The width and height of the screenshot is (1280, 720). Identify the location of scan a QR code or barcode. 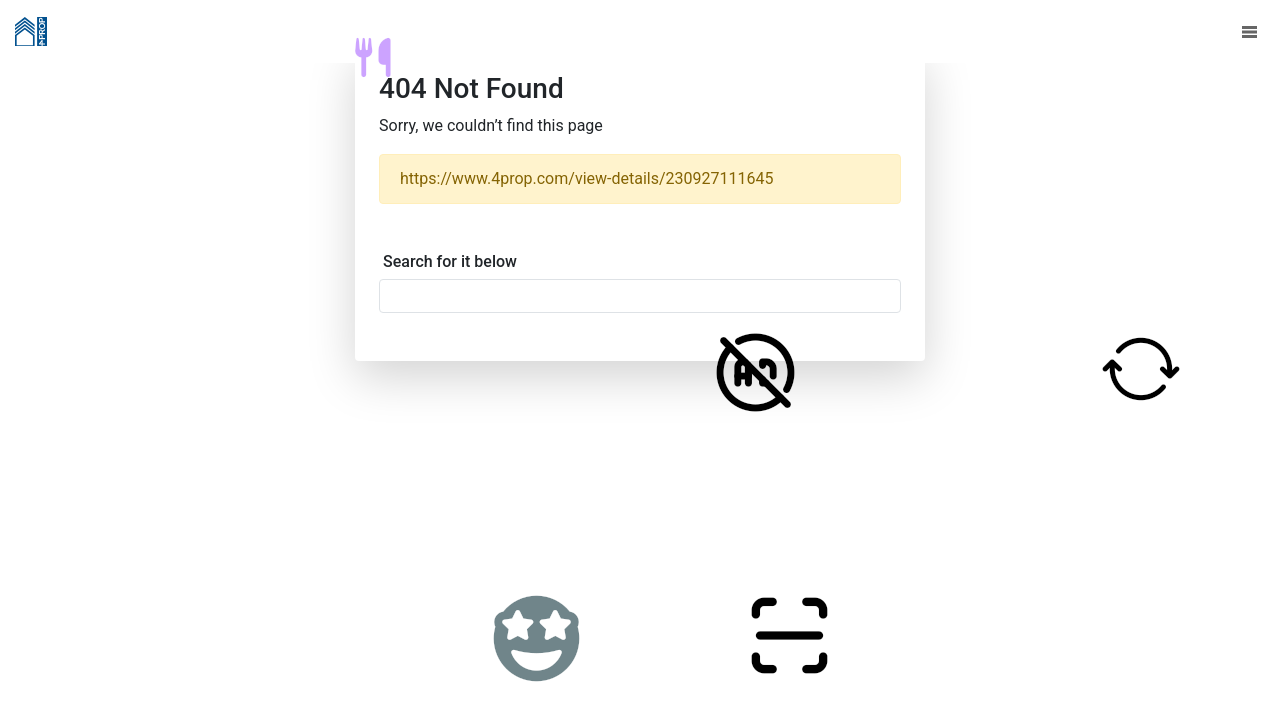
(789, 635).